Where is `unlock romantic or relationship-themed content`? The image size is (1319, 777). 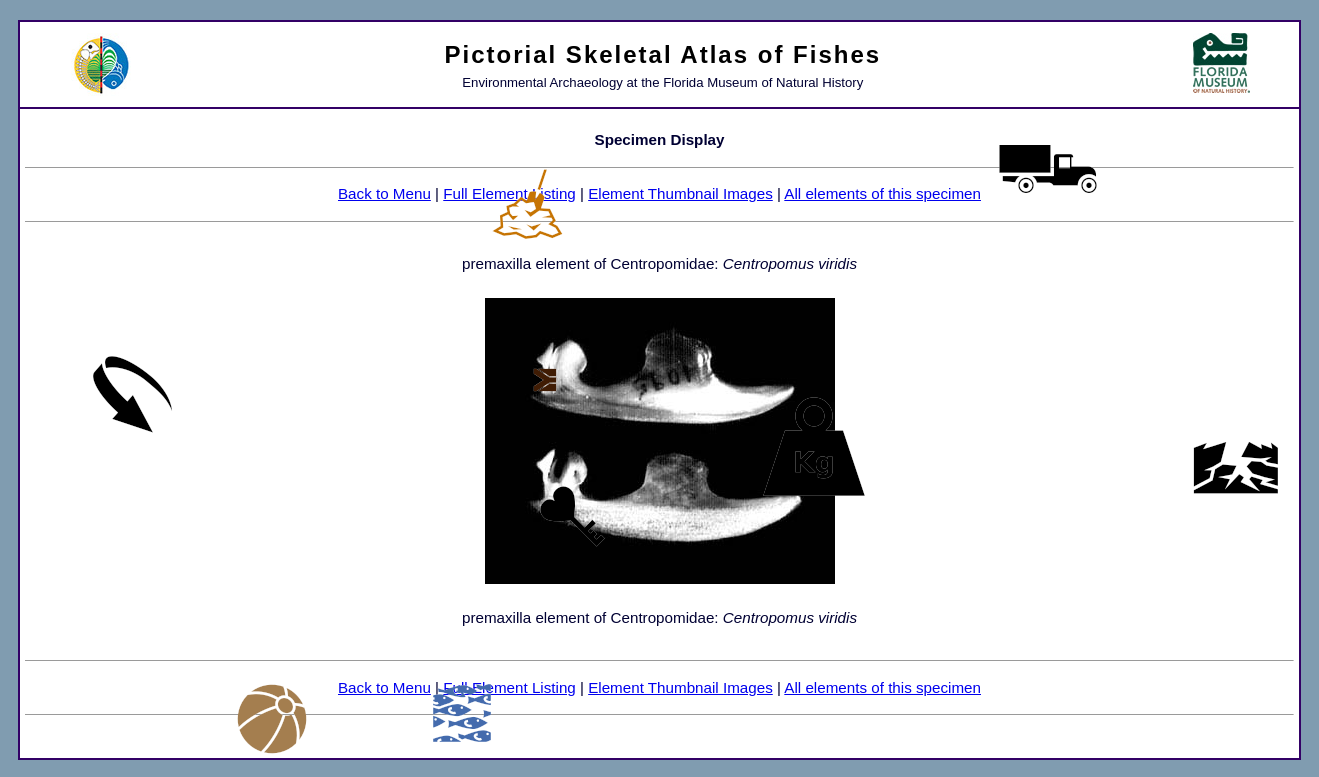
unlock romantic or relationship-themed content is located at coordinates (572, 516).